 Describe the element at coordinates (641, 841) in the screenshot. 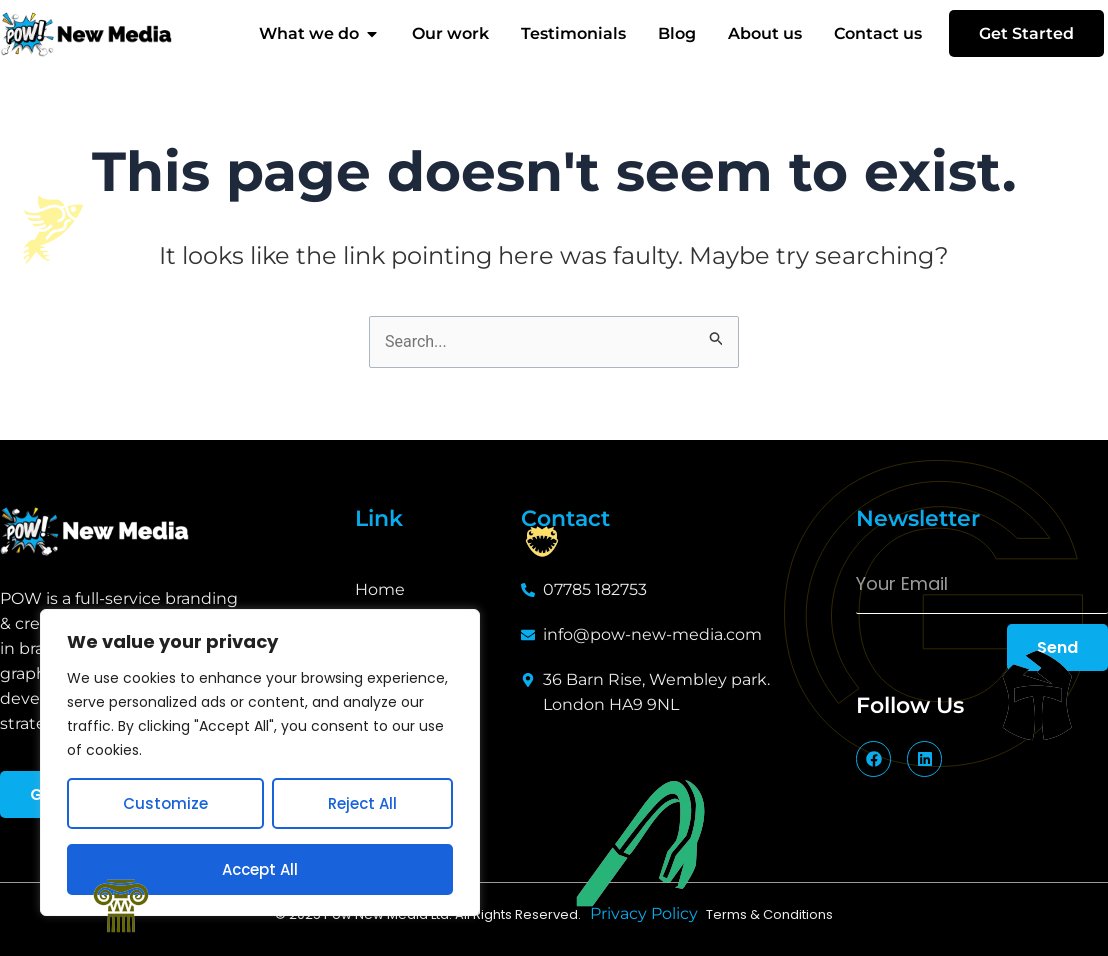

I see `crowbar tool item in a game inventory` at that location.